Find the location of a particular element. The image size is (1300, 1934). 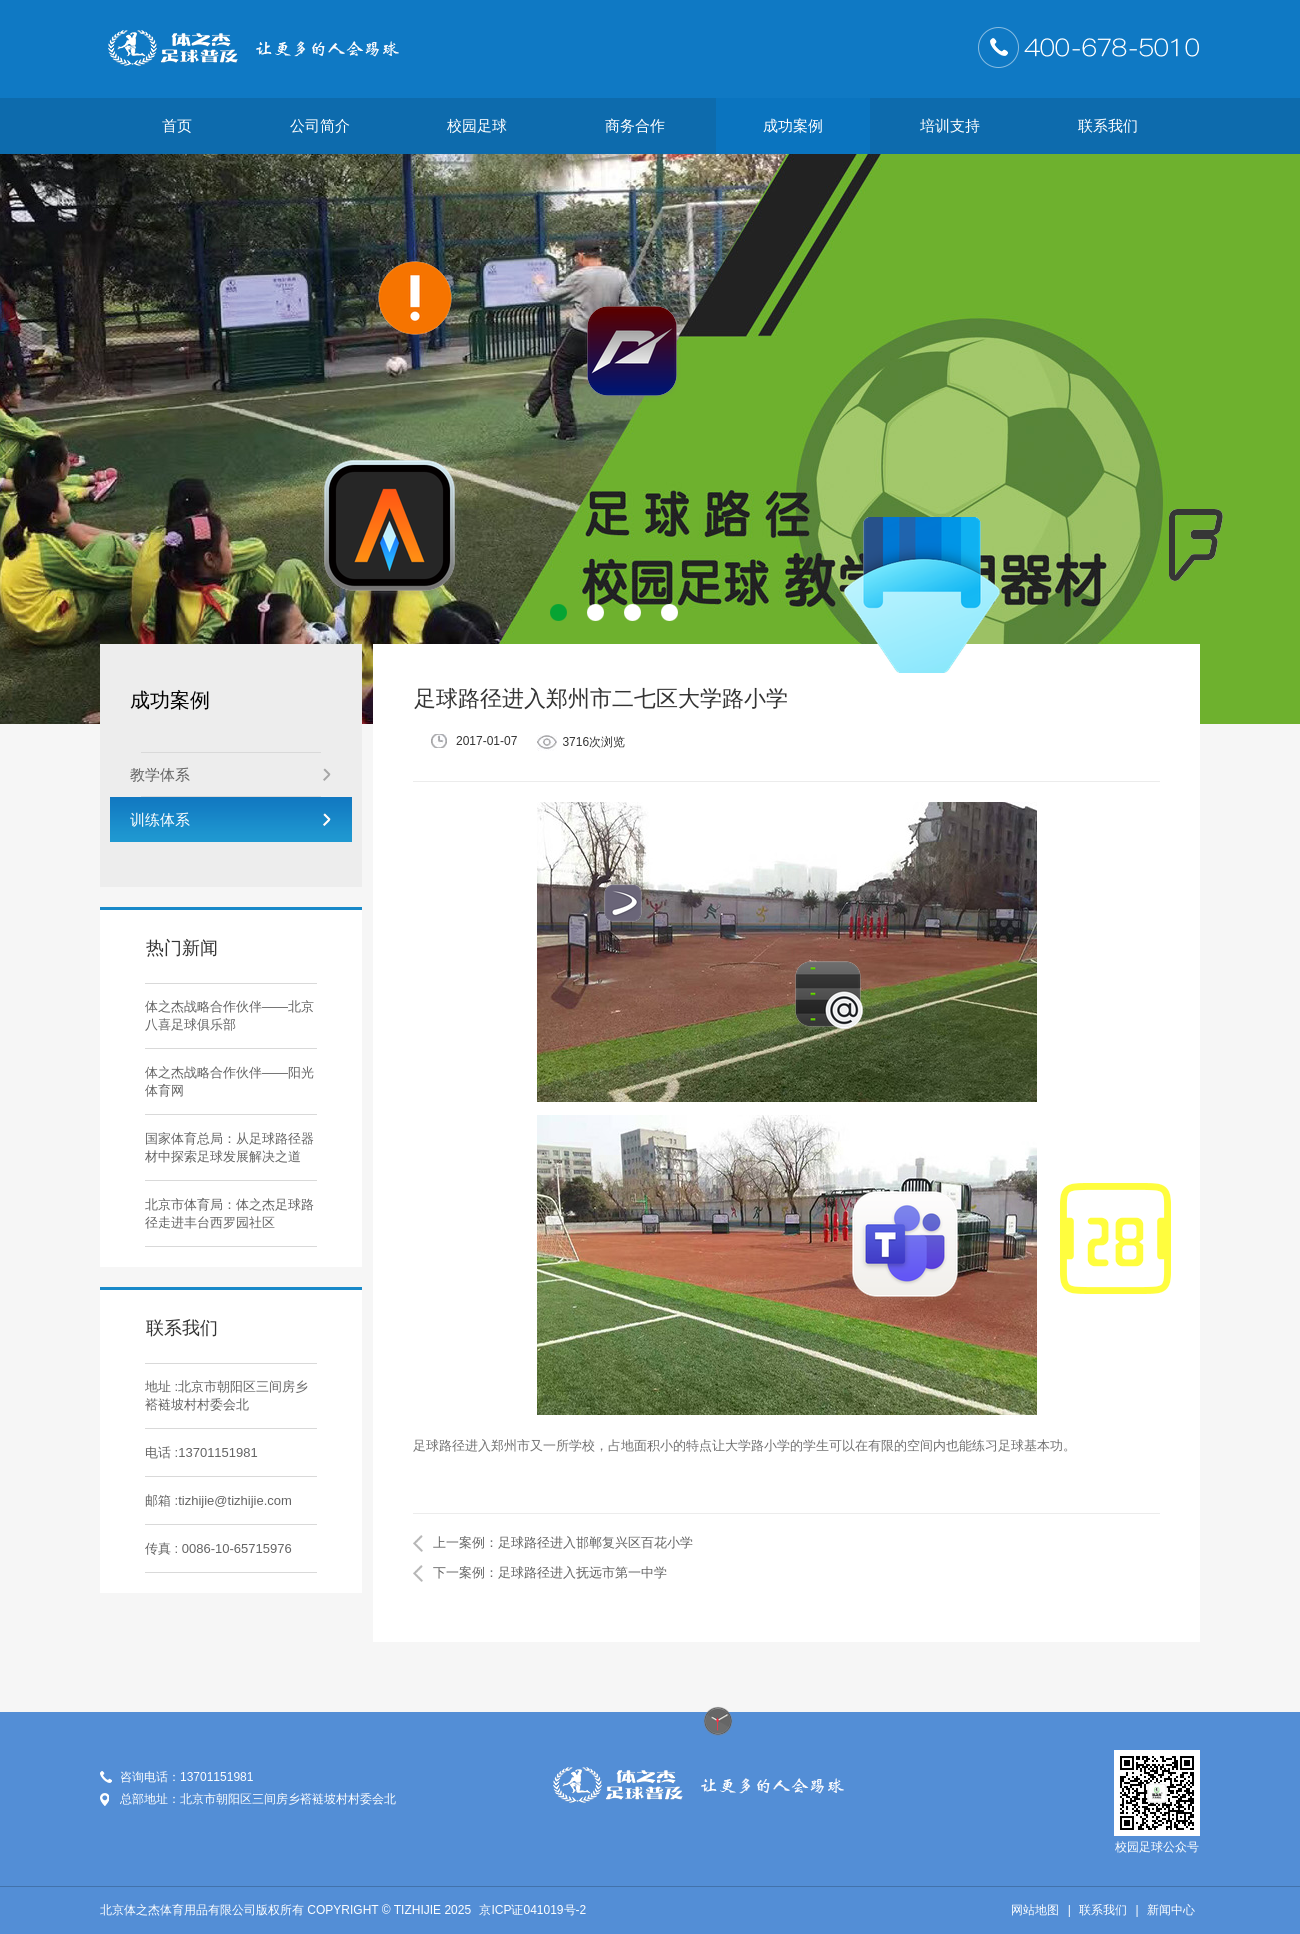

launch the devuan linux application is located at coordinates (623, 903).